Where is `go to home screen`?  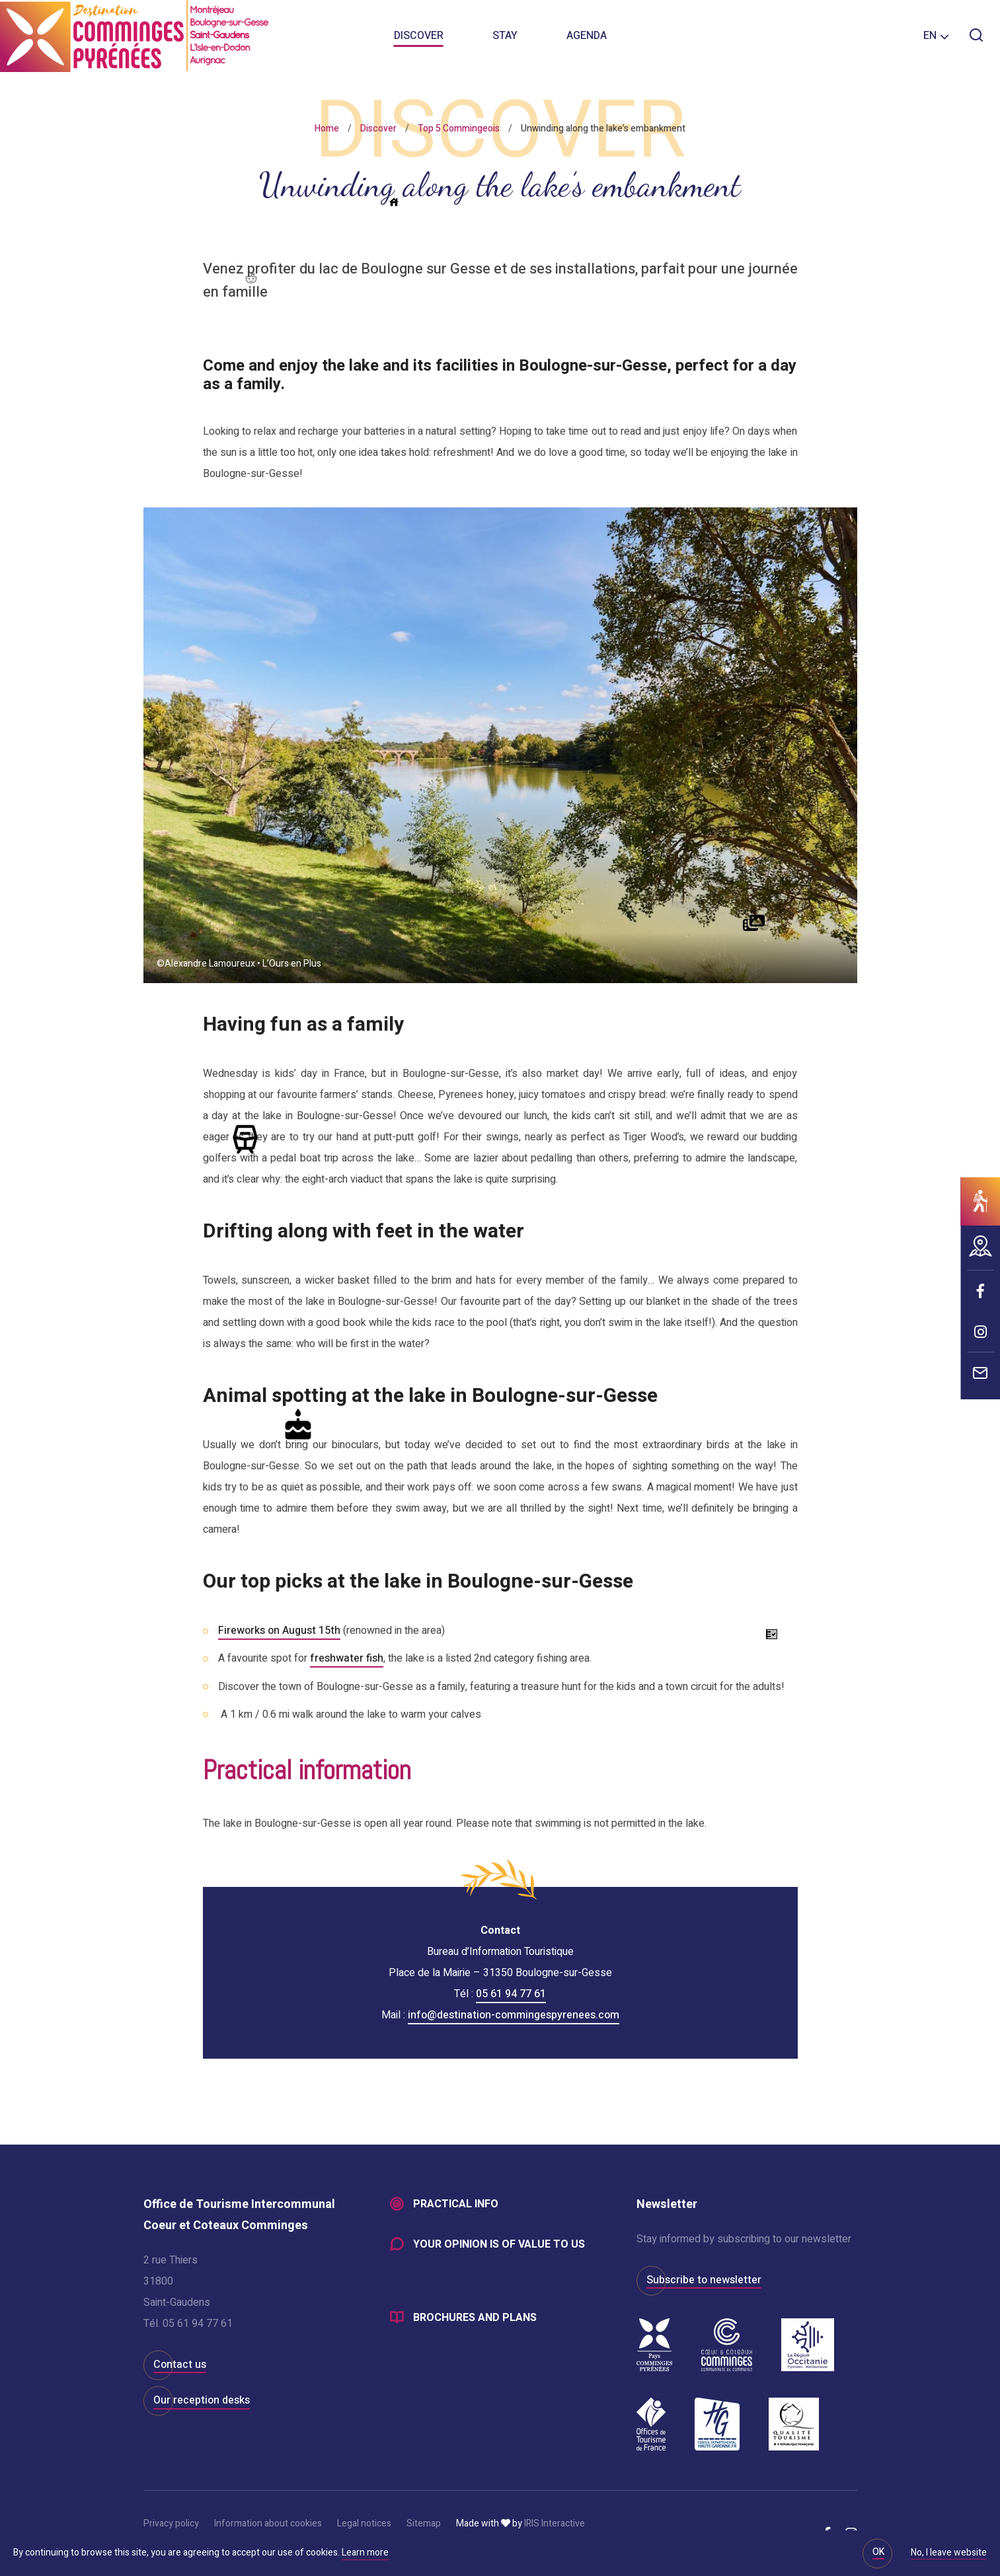
go to home screen is located at coordinates (394, 202).